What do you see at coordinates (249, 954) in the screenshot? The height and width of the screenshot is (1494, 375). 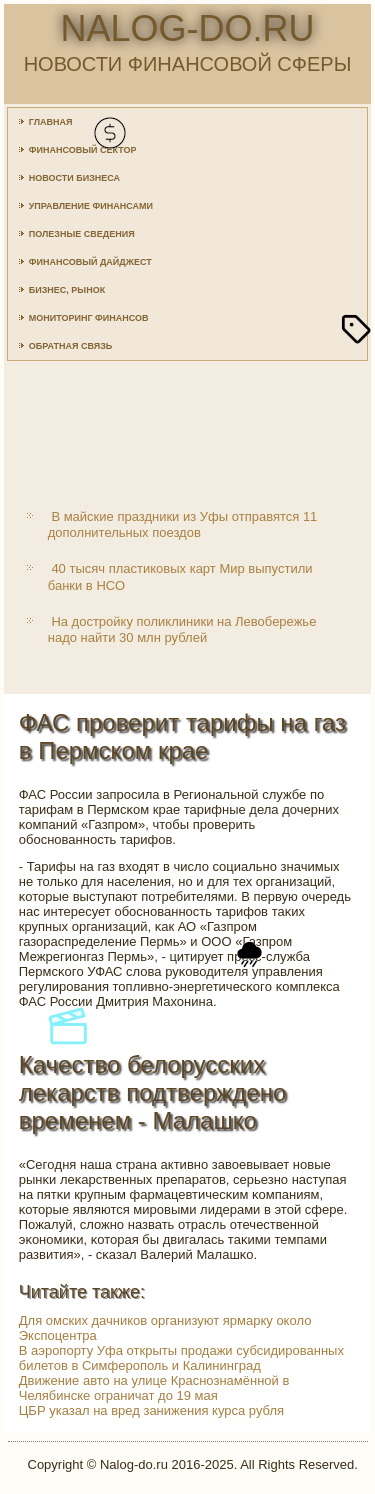 I see `indicates rainy weather conditions` at bounding box center [249, 954].